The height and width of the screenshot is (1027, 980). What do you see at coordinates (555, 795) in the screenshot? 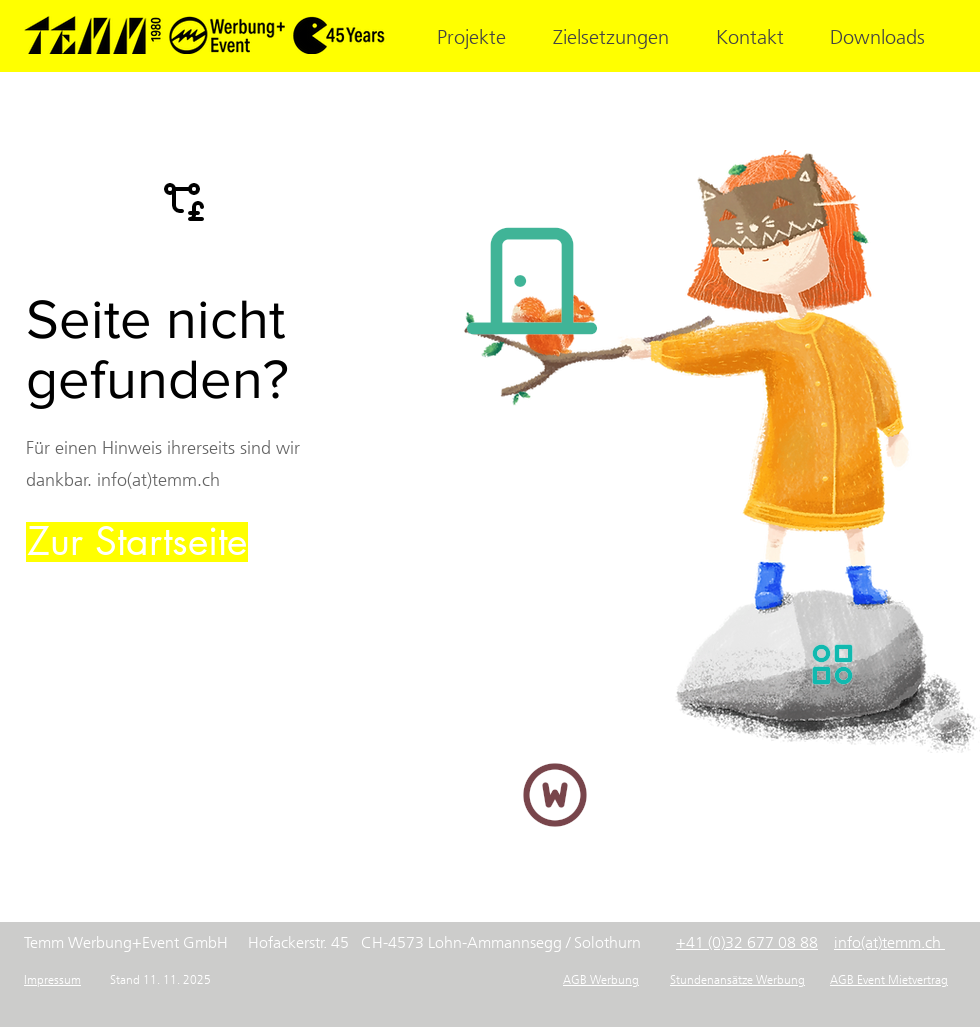
I see `indicates west direction on a map` at bounding box center [555, 795].